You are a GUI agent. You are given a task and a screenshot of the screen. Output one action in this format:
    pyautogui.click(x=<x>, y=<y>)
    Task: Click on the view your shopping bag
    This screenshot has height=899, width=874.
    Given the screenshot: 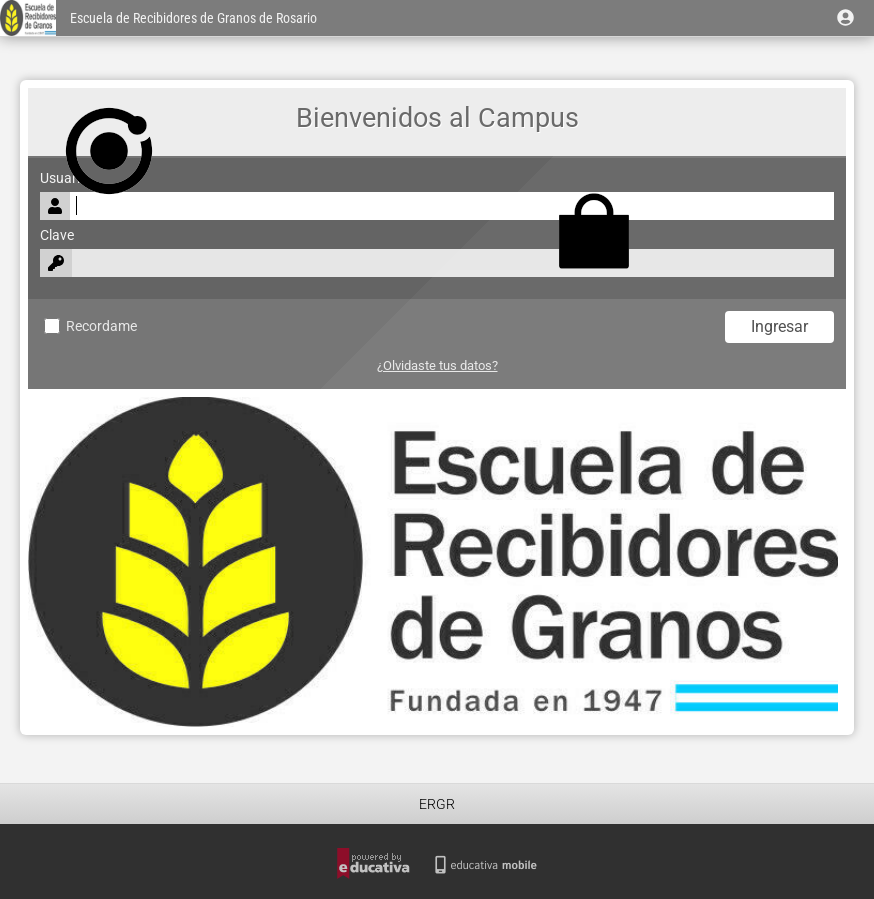 What is the action you would take?
    pyautogui.click(x=594, y=231)
    